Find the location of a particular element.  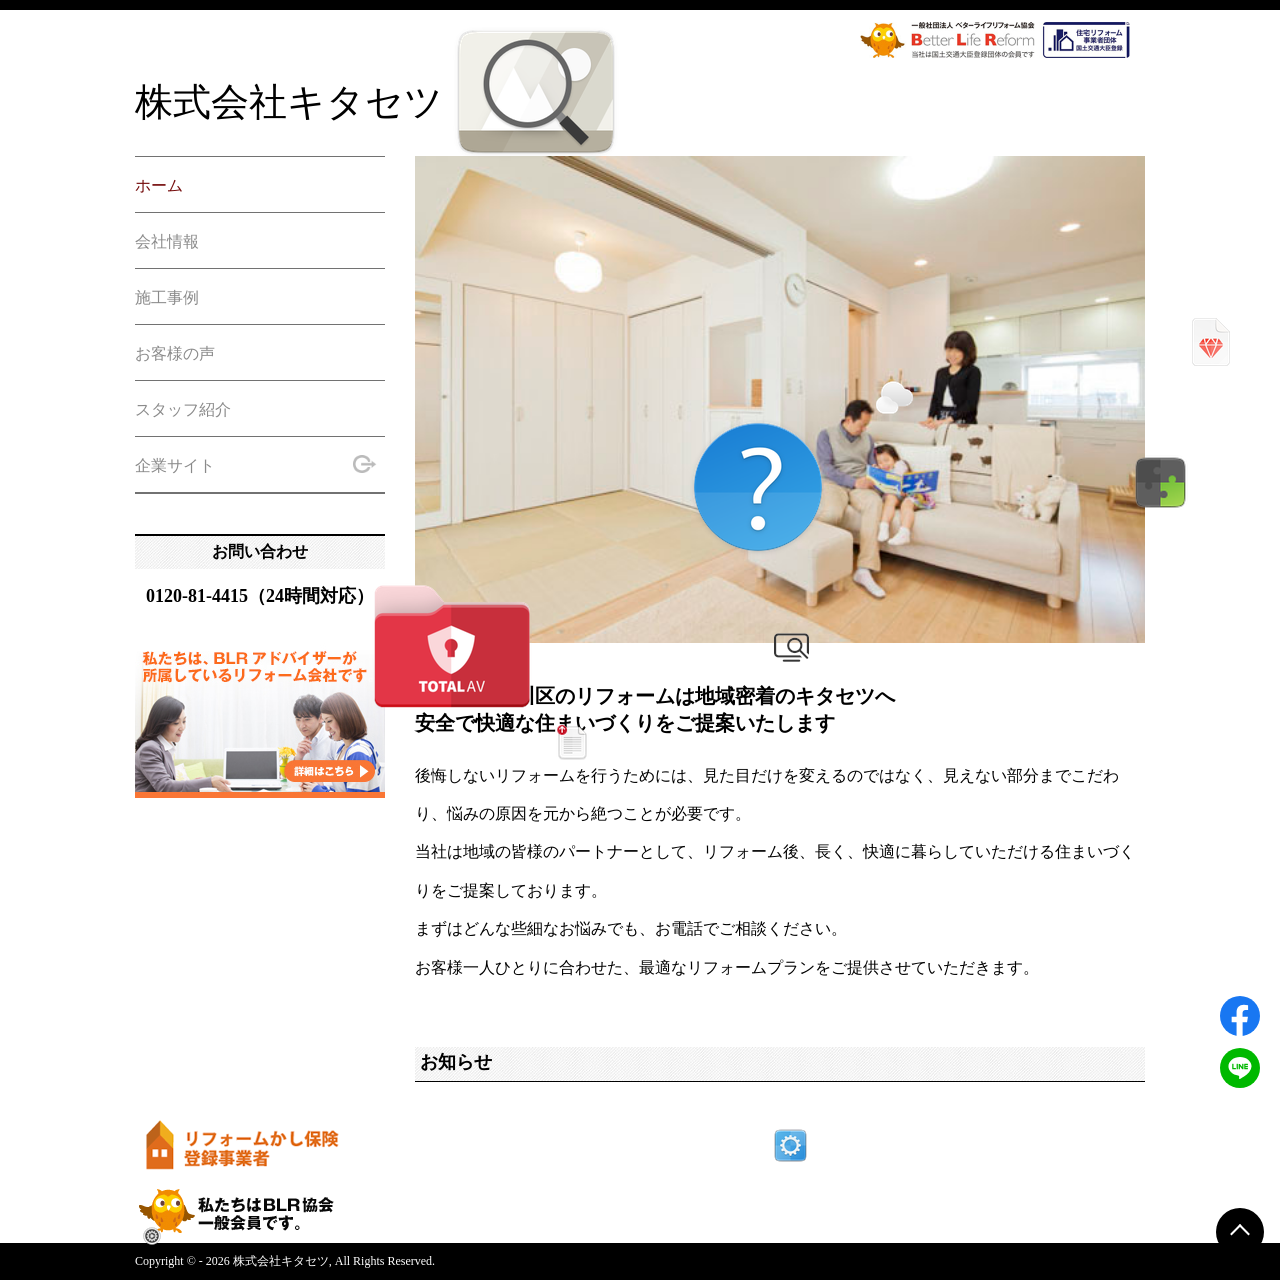

open TotalAV antivirus program folder is located at coordinates (451, 650).